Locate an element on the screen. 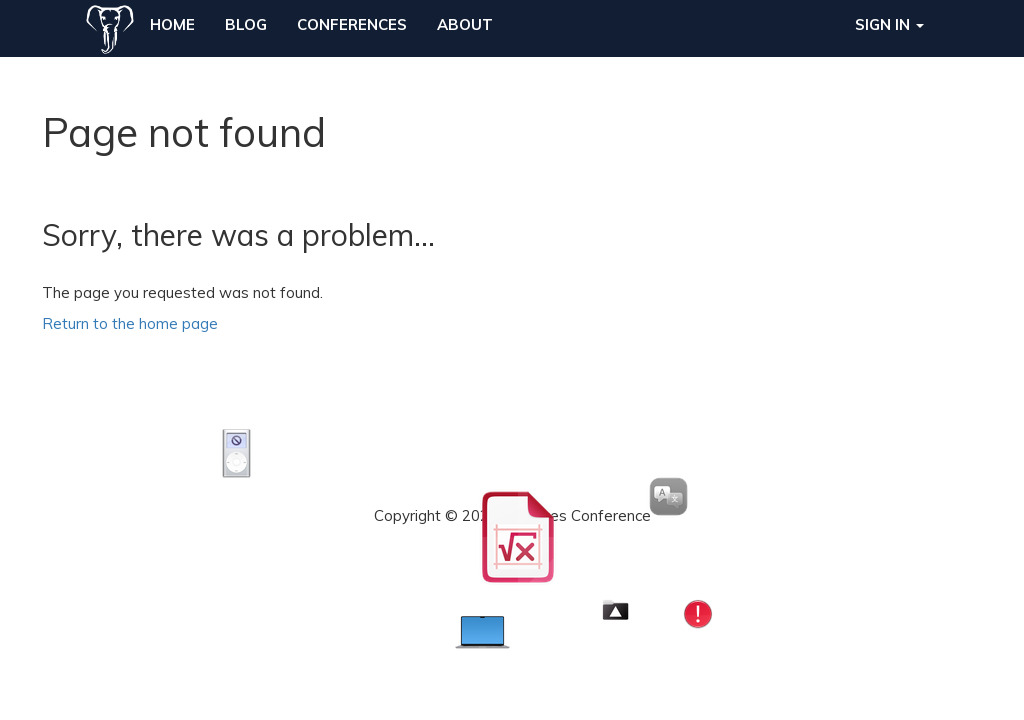  open vercel project files is located at coordinates (615, 610).